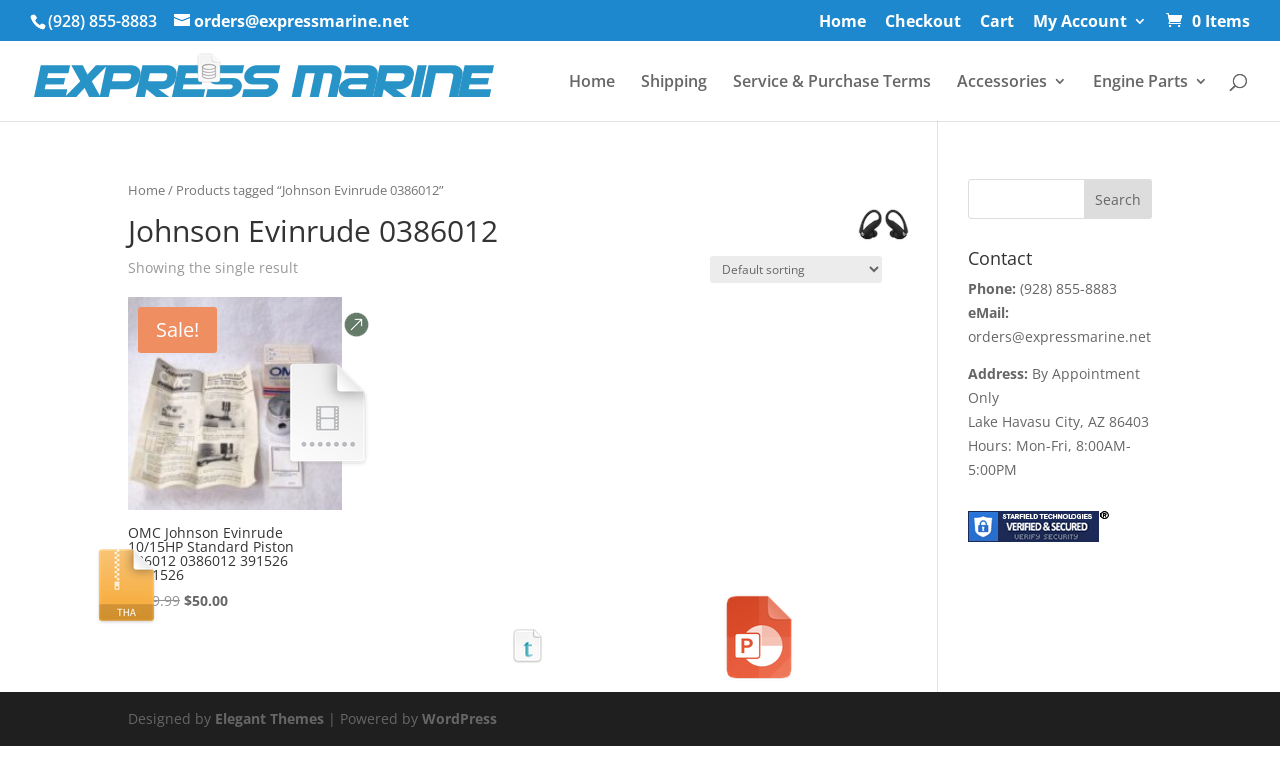  Describe the element at coordinates (356, 324) in the screenshot. I see `indicates a symbolic link or shortcut to another file` at that location.